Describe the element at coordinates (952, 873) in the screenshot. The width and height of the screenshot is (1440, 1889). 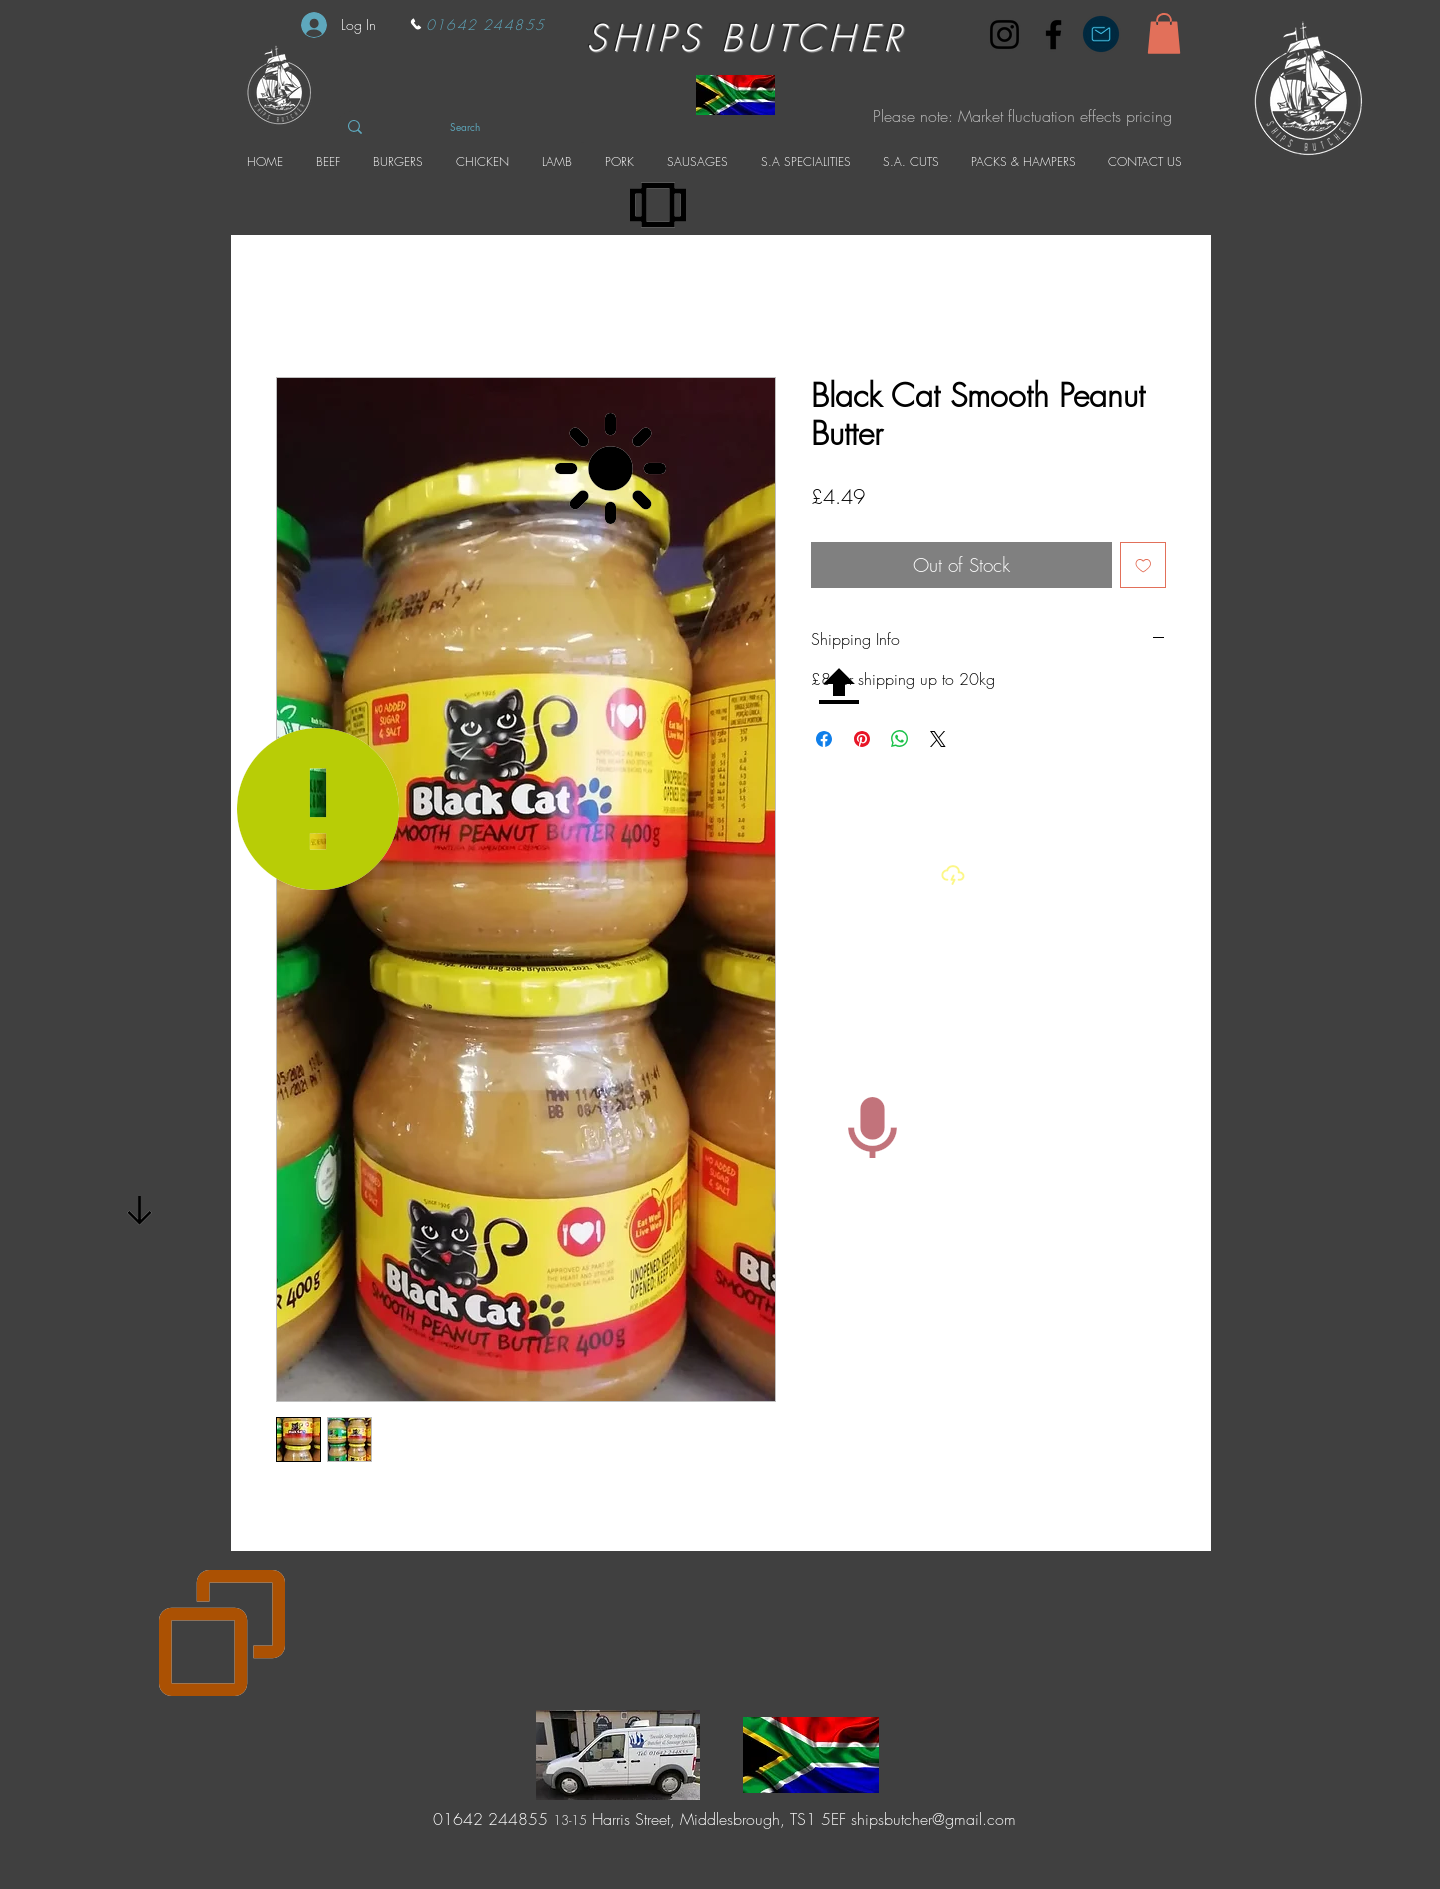
I see `indicates stormy weather conditions` at that location.